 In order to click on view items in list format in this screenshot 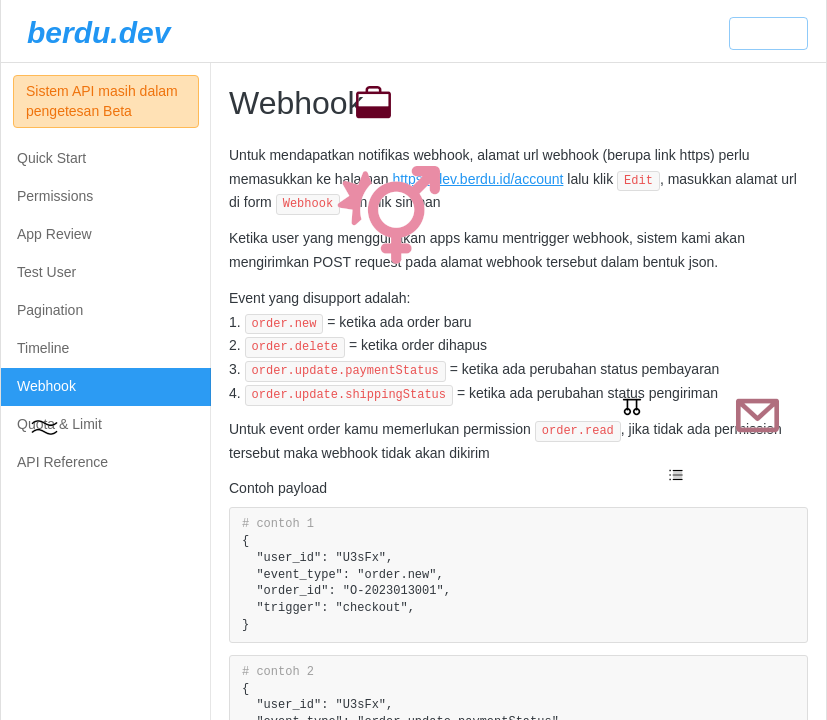, I will do `click(676, 475)`.